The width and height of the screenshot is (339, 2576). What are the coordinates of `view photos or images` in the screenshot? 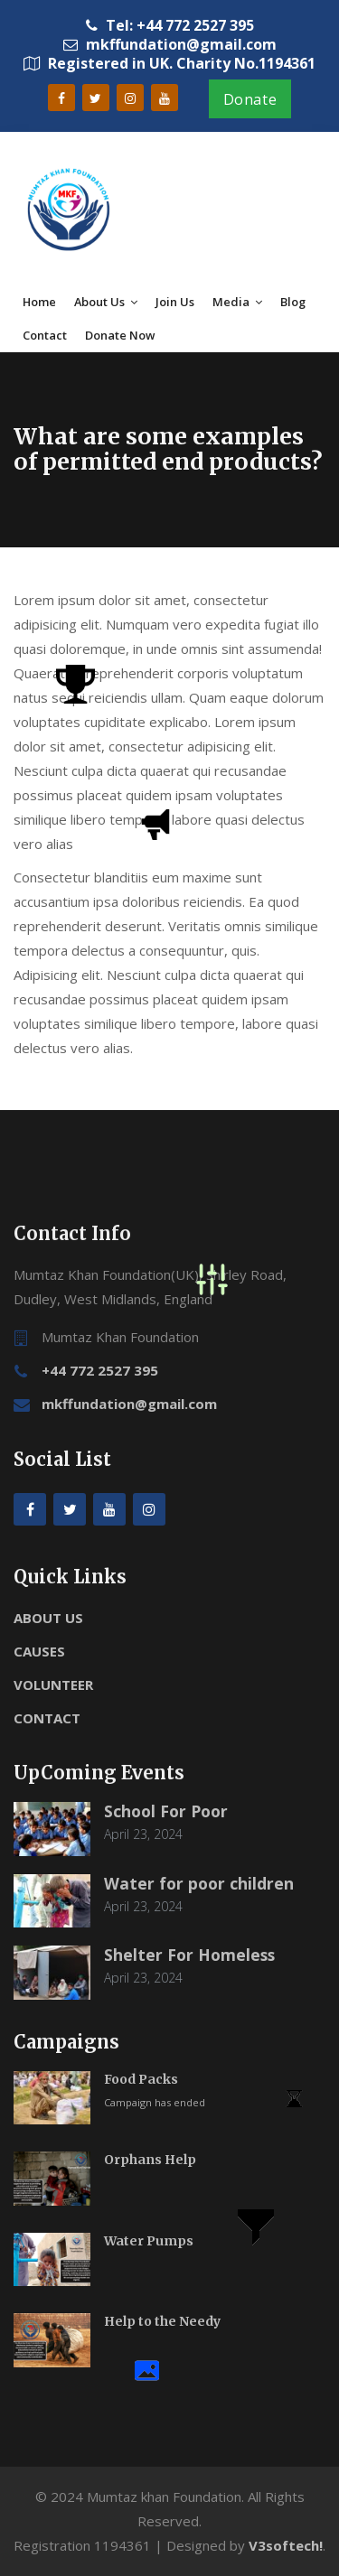 It's located at (146, 2370).